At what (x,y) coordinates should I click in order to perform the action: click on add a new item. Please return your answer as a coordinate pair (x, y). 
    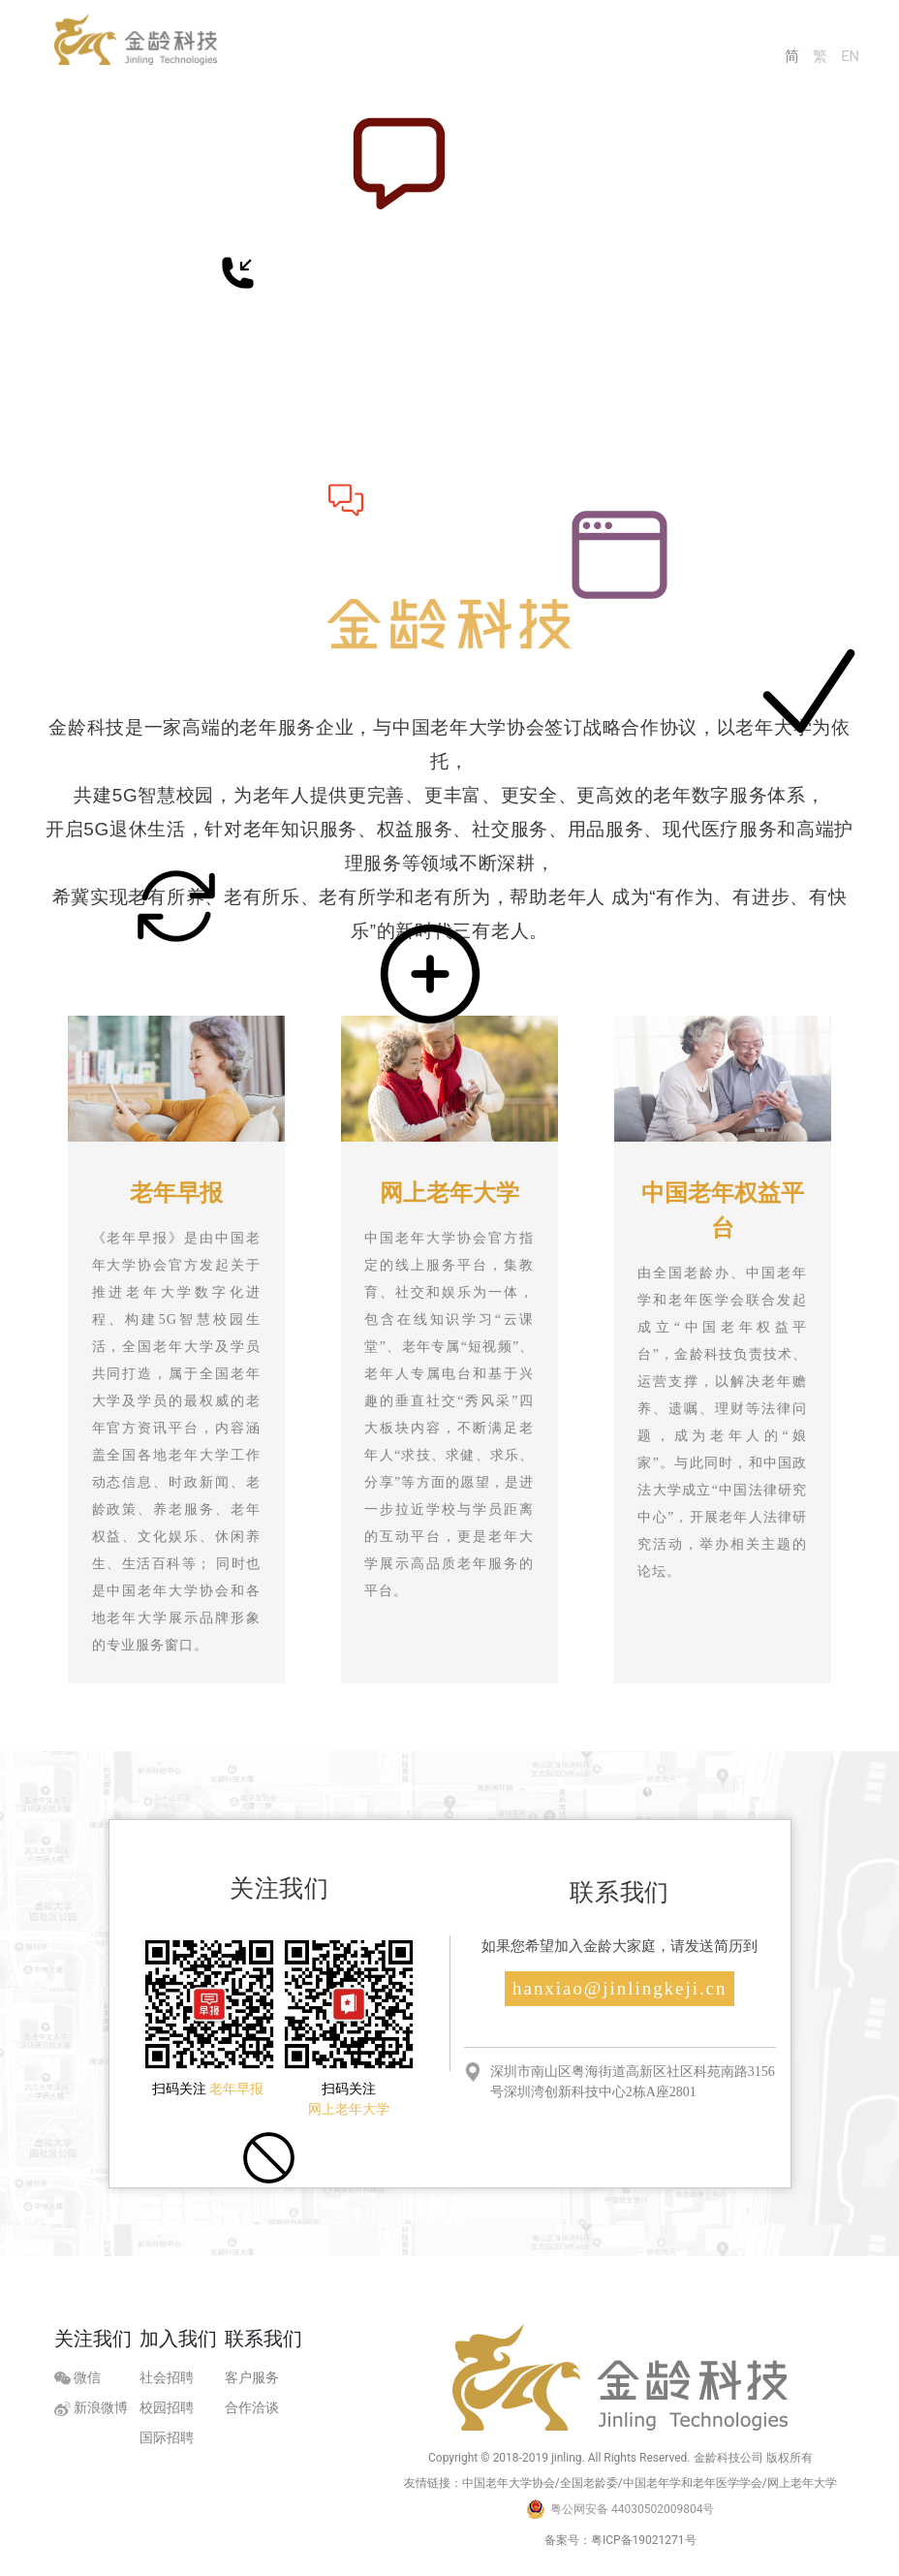
    Looking at the image, I should click on (430, 974).